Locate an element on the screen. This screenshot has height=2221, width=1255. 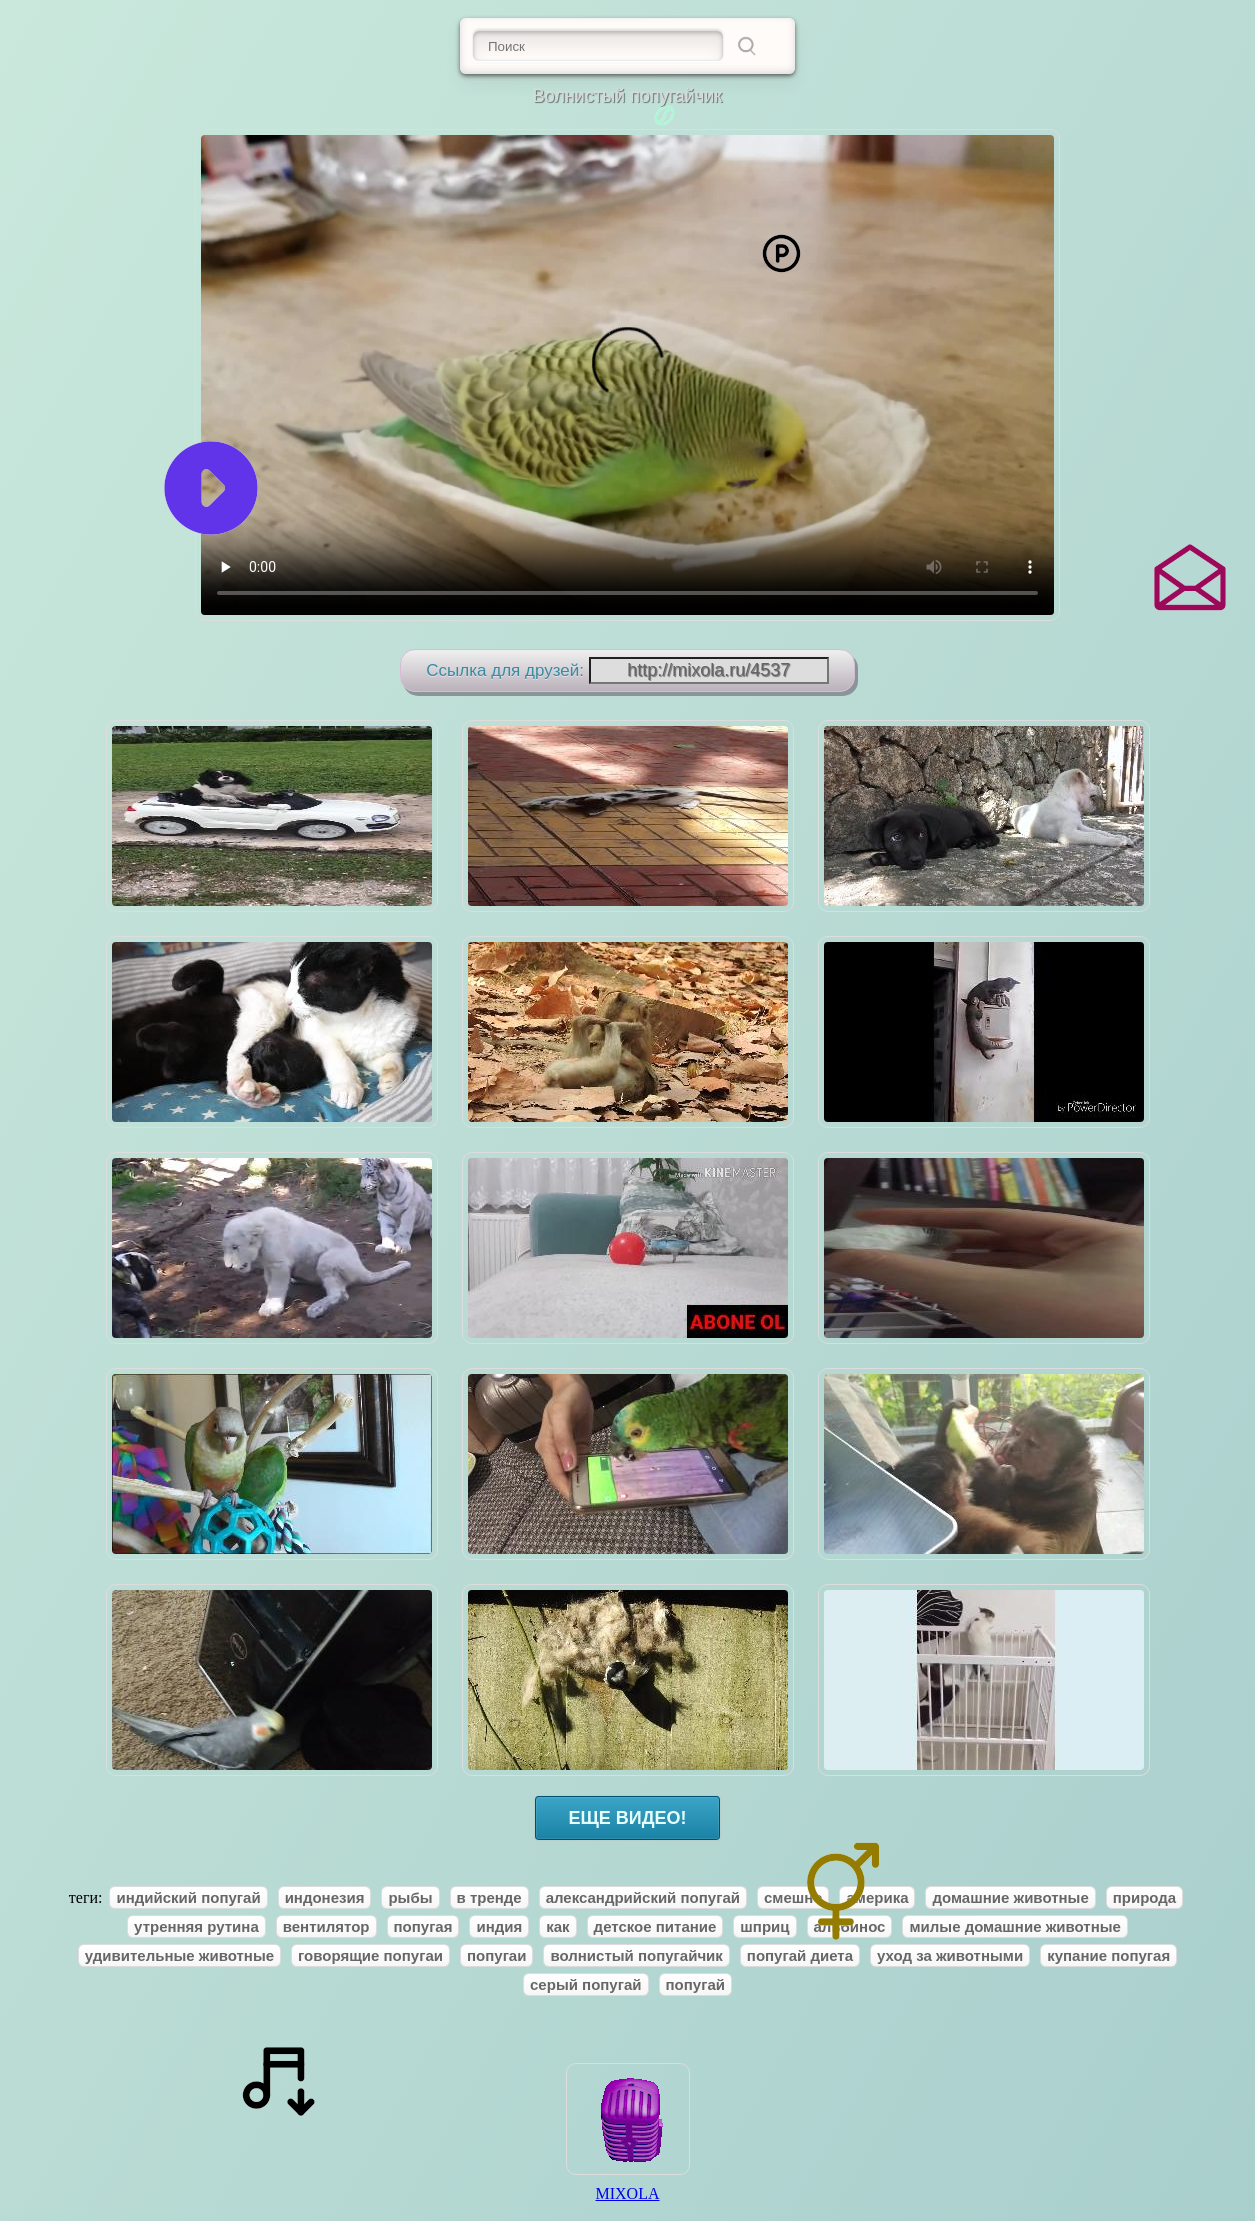
play media or video content is located at coordinates (211, 488).